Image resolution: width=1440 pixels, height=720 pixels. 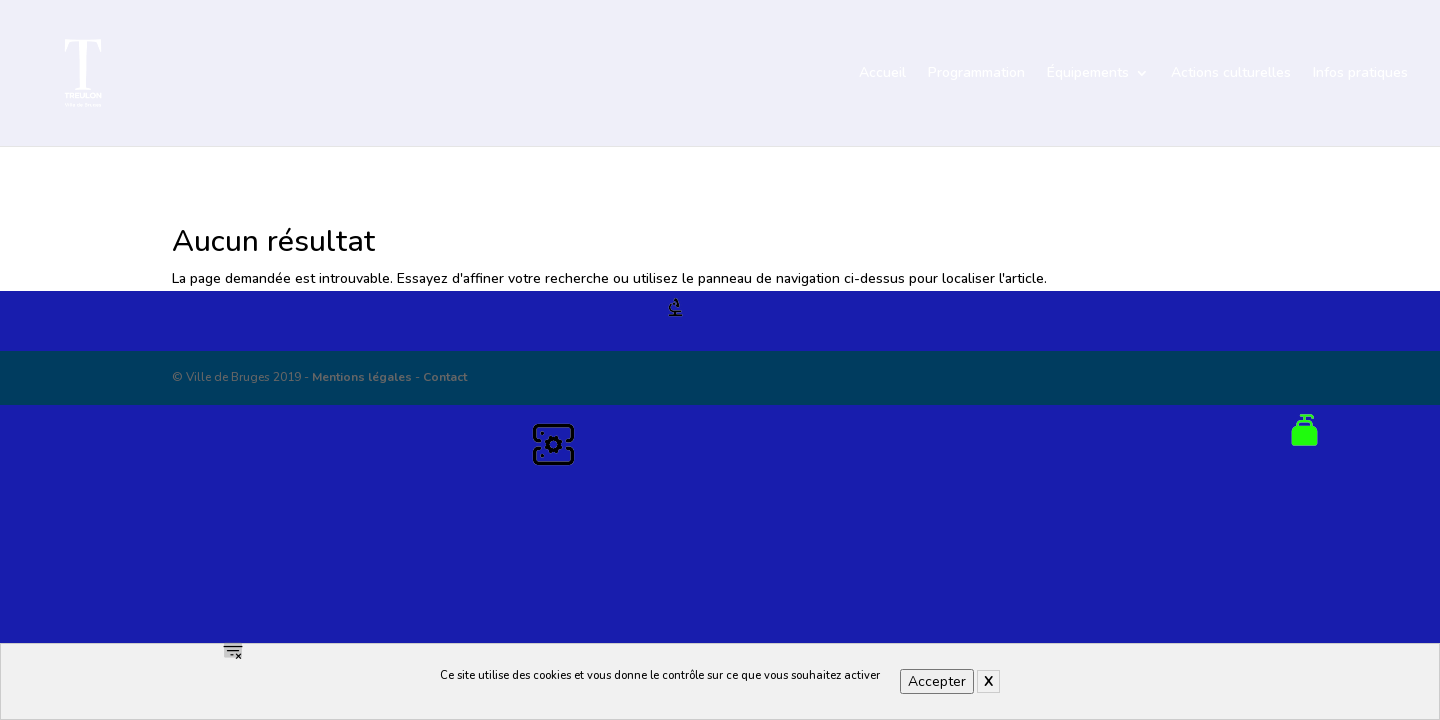 I want to click on access biotech or laboratory features, so click(x=675, y=307).